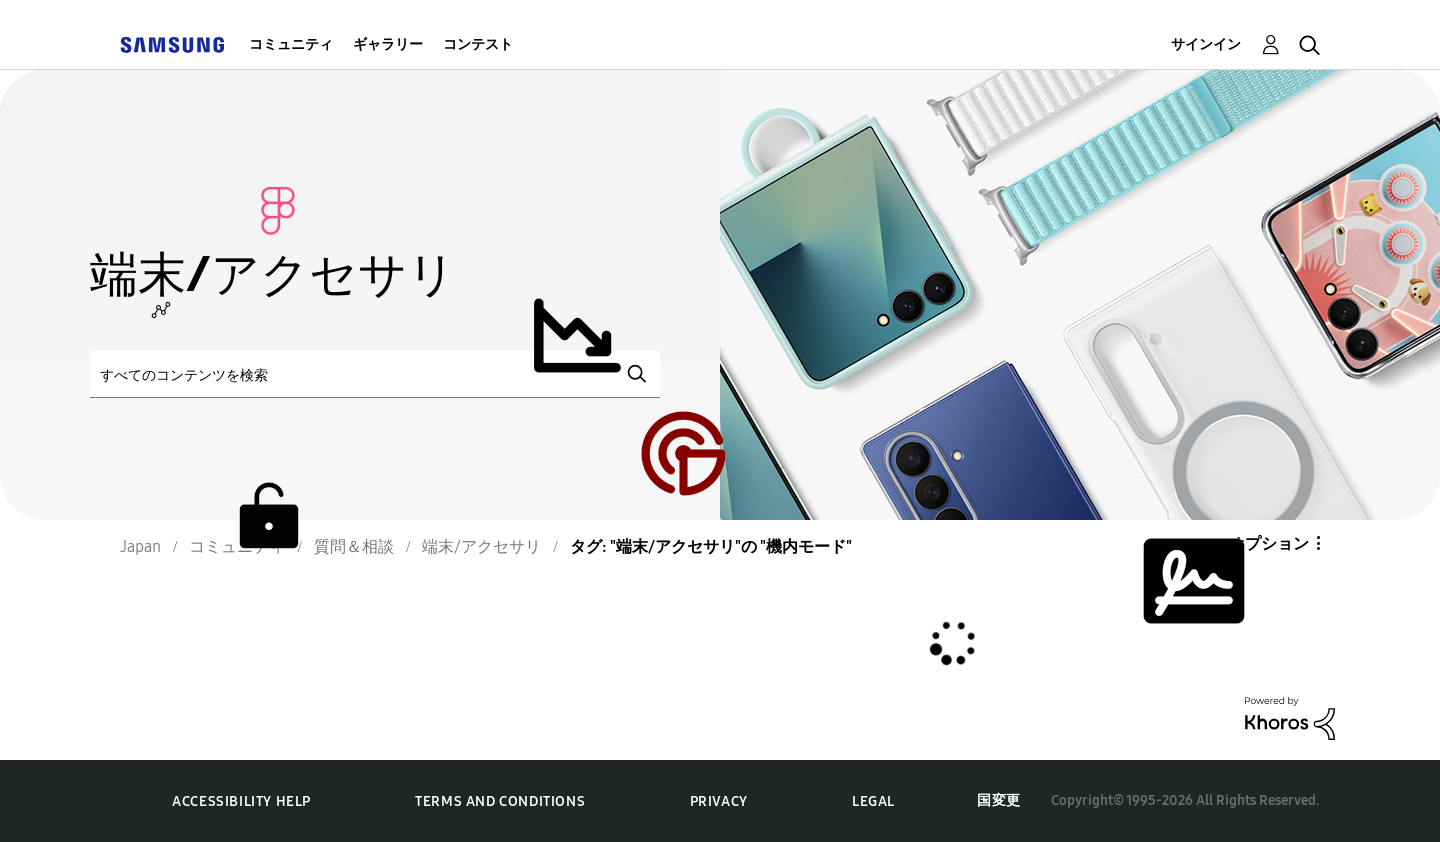 The image size is (1440, 842). Describe the element at coordinates (161, 310) in the screenshot. I see `view connected data points or nodes` at that location.